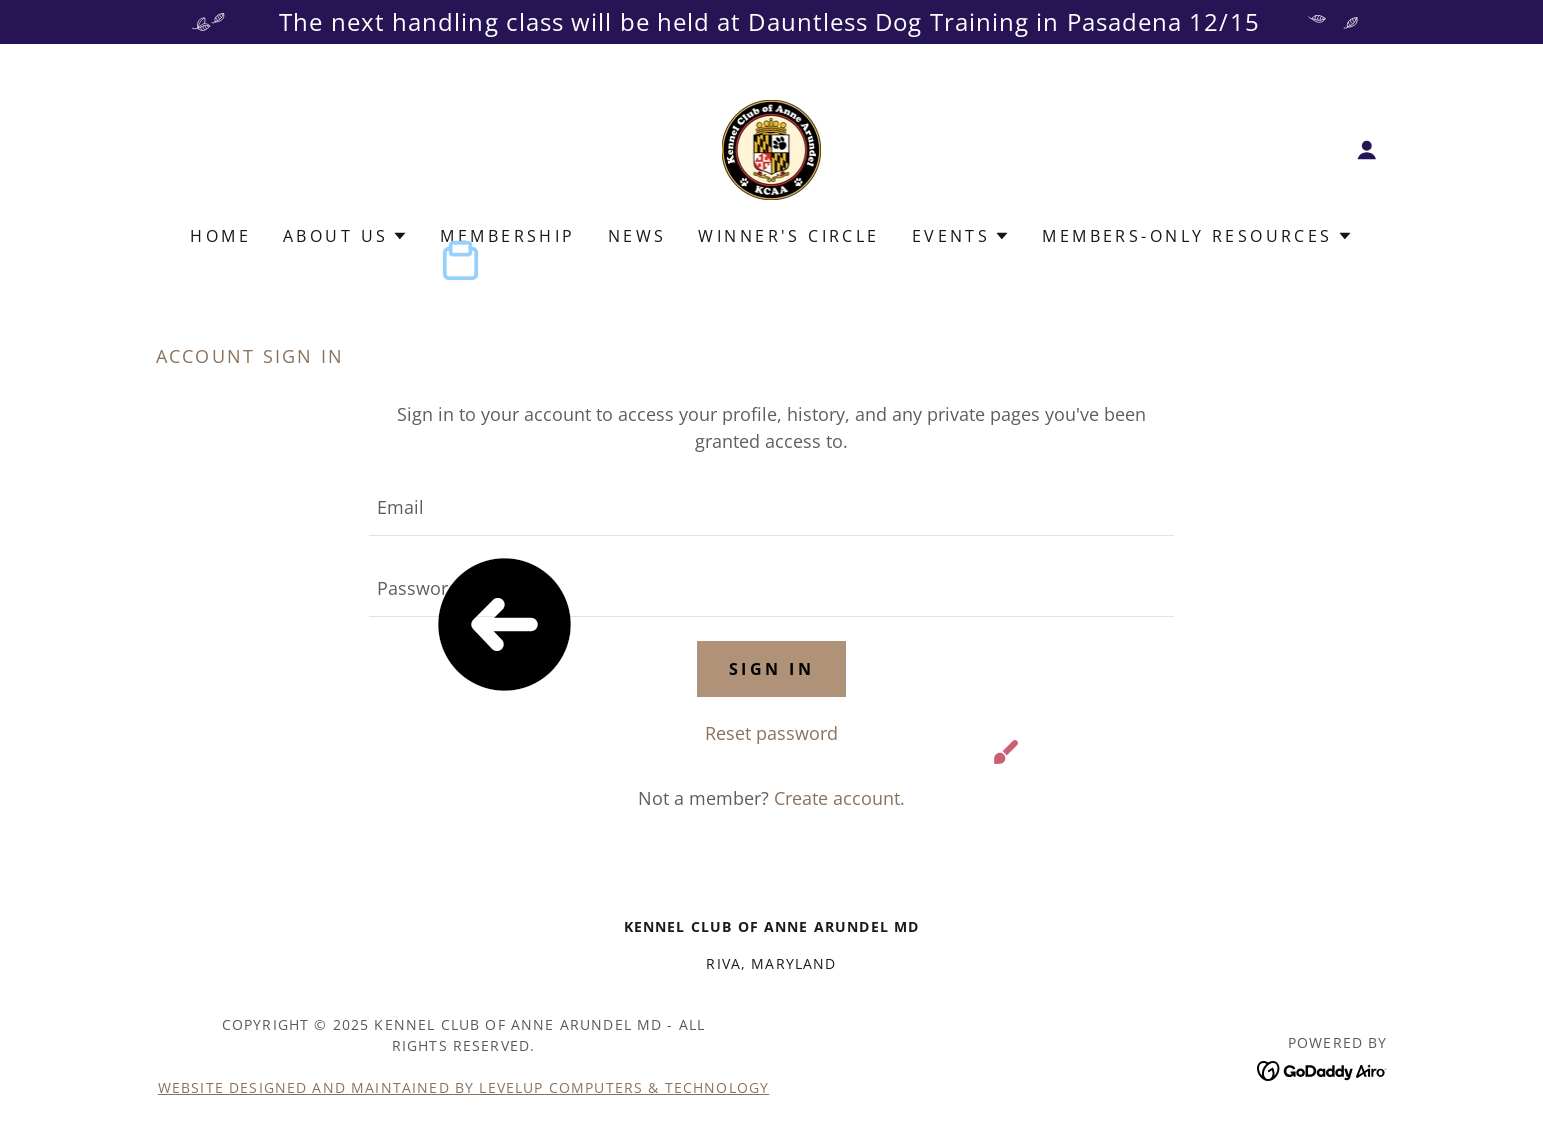  I want to click on go back to the previous screen, so click(504, 624).